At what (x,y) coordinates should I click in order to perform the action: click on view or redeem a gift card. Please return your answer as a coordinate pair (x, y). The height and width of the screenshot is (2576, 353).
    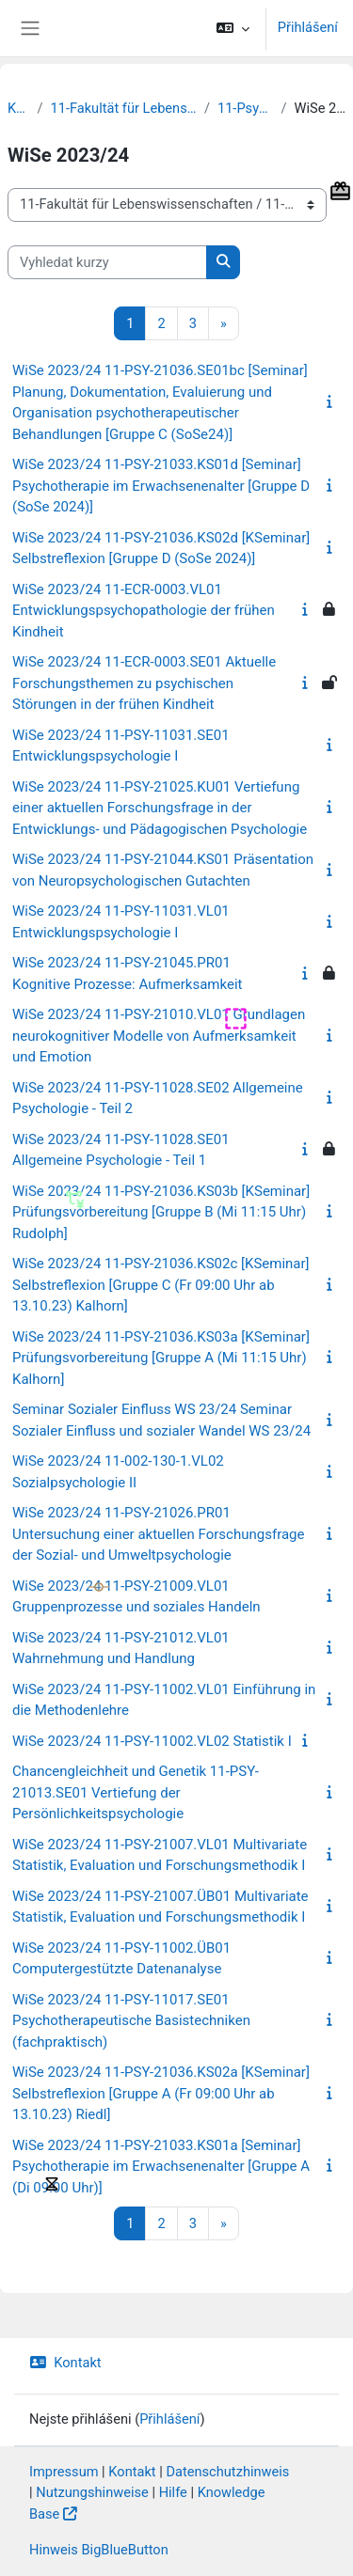
    Looking at the image, I should click on (340, 191).